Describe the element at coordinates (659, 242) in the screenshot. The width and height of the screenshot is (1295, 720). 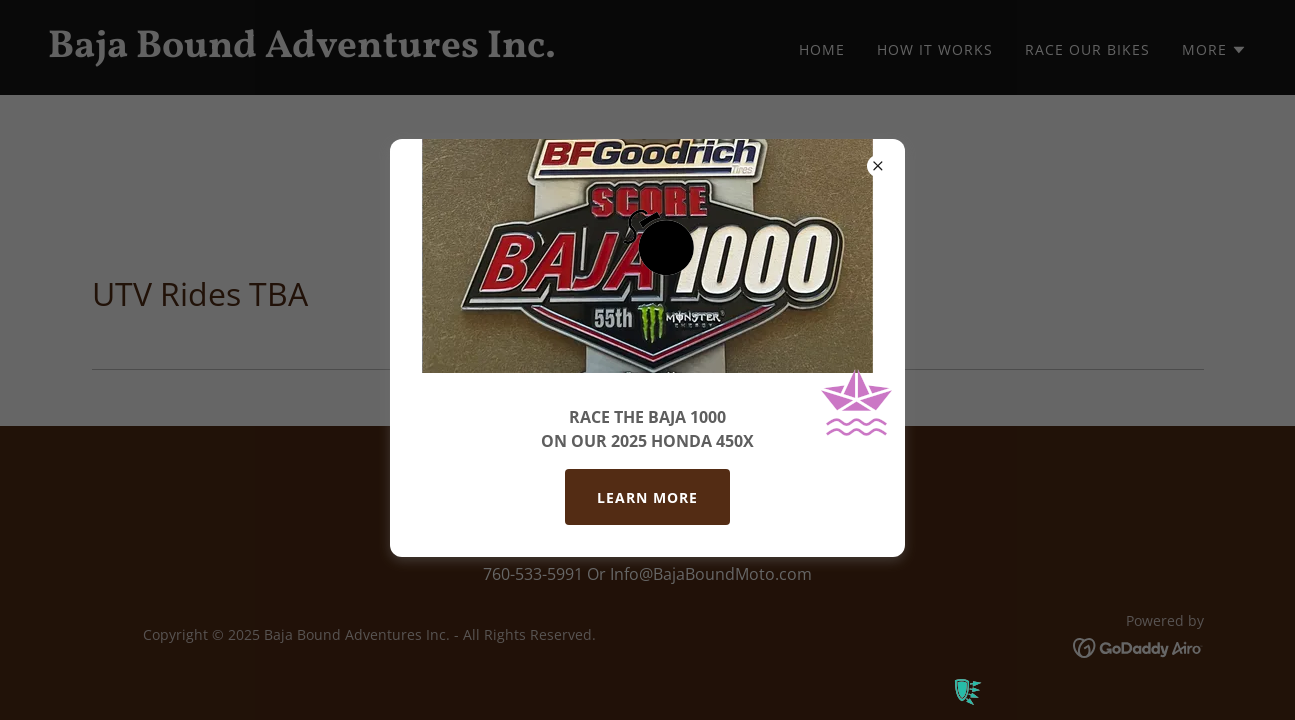
I see `an inactive or disarmed bomb item` at that location.